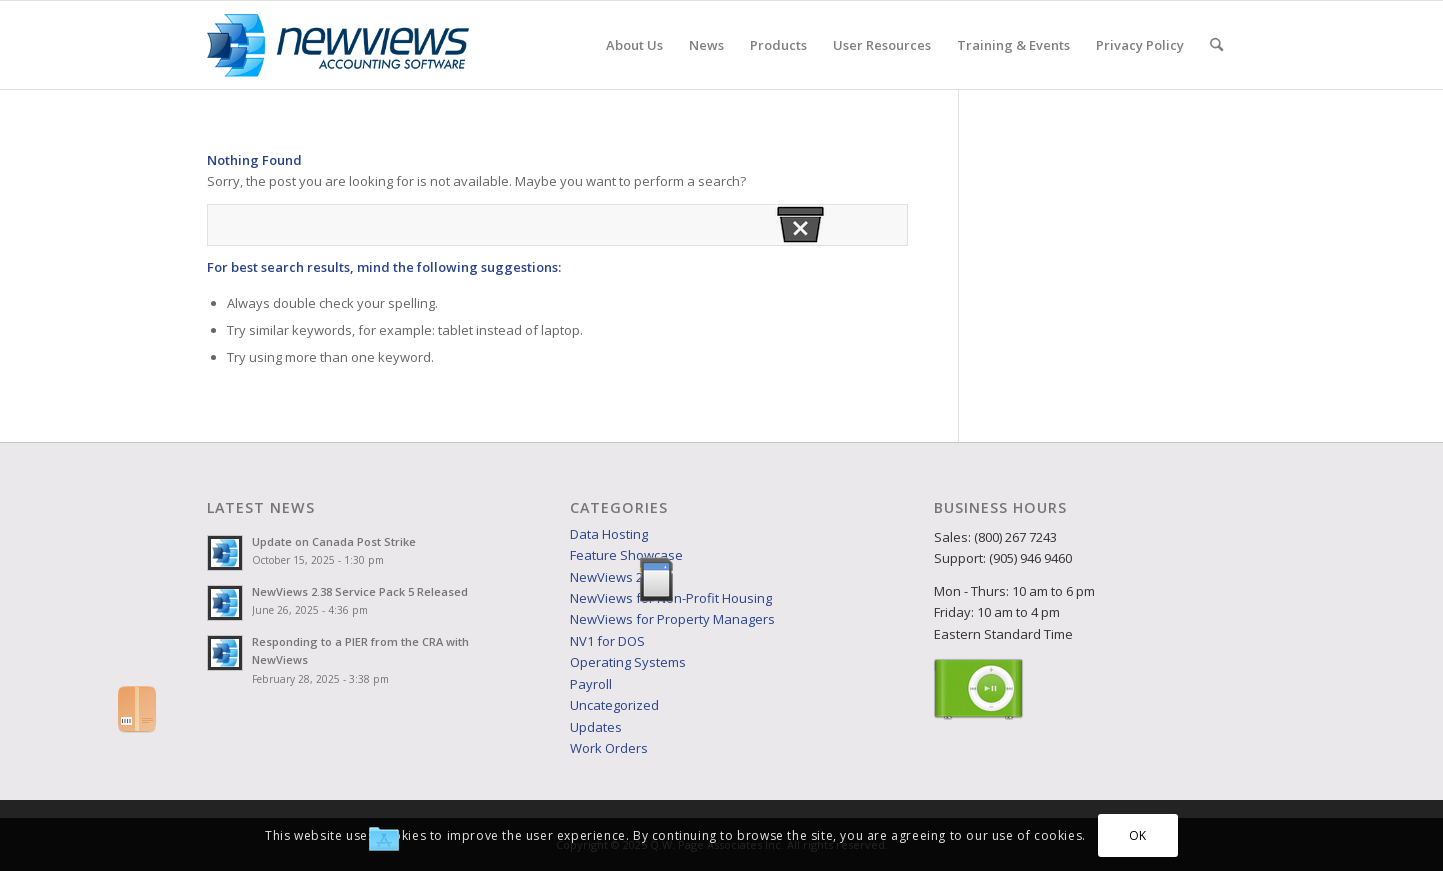 The height and width of the screenshot is (871, 1443). What do you see at coordinates (657, 580) in the screenshot?
I see `access SD card storage` at bounding box center [657, 580].